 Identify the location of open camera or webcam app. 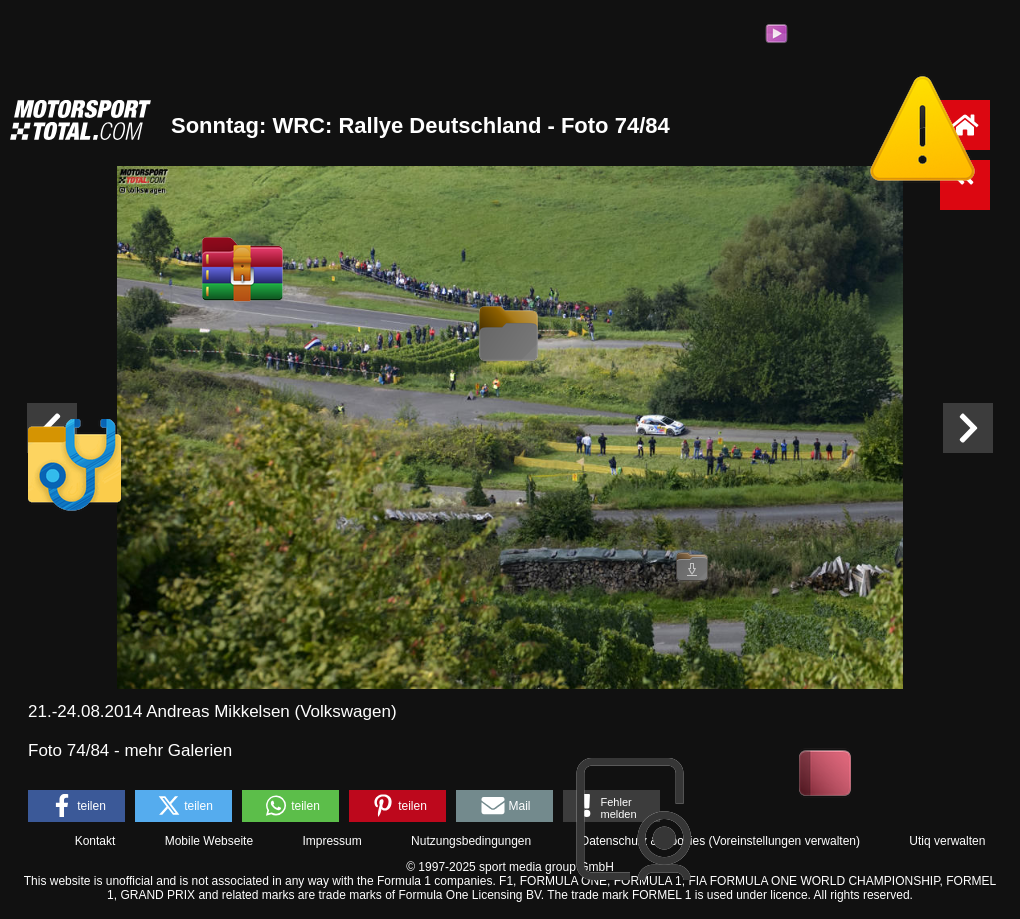
(630, 819).